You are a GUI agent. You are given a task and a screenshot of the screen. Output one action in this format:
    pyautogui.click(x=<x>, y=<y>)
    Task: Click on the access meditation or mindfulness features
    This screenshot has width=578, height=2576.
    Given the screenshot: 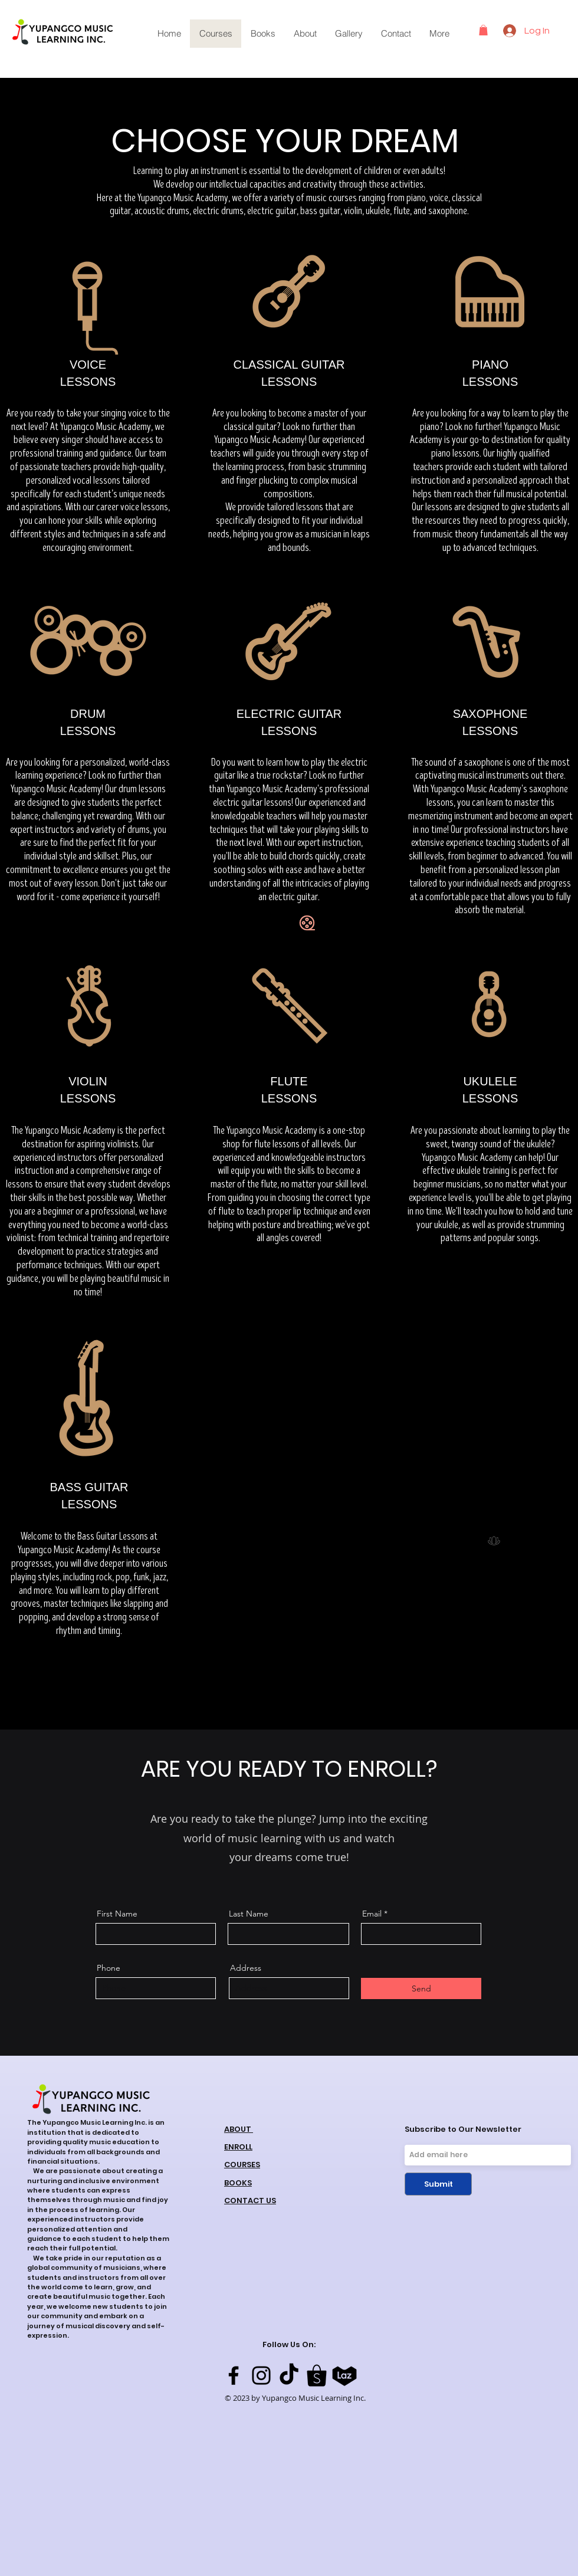 What is the action you would take?
    pyautogui.click(x=494, y=1541)
    